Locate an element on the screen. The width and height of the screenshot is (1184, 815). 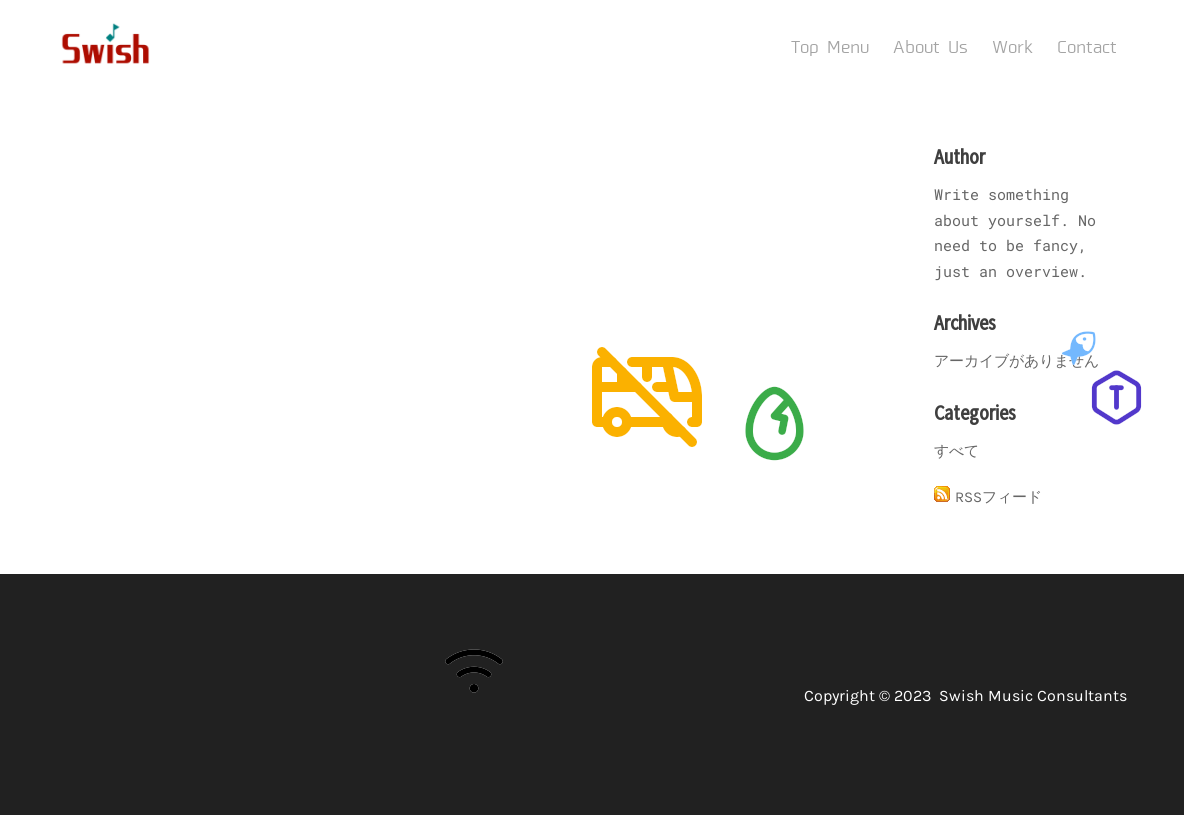
access fishing or marine-related features is located at coordinates (1080, 346).